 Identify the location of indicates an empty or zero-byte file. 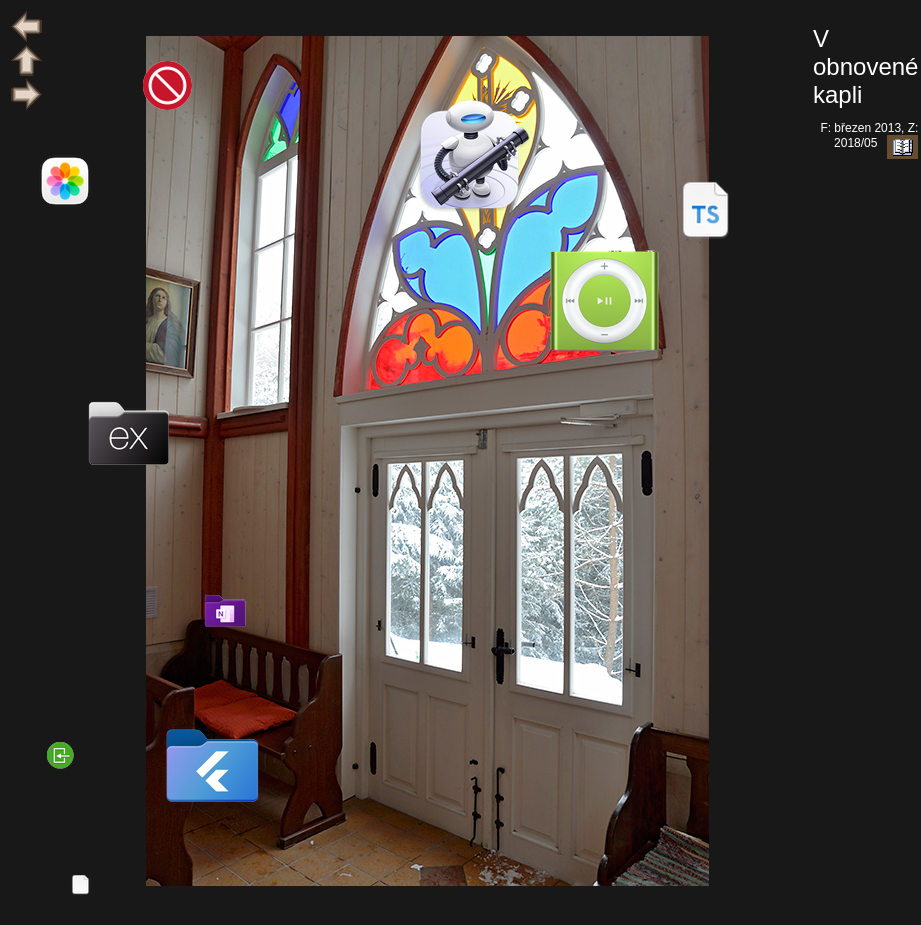
(80, 884).